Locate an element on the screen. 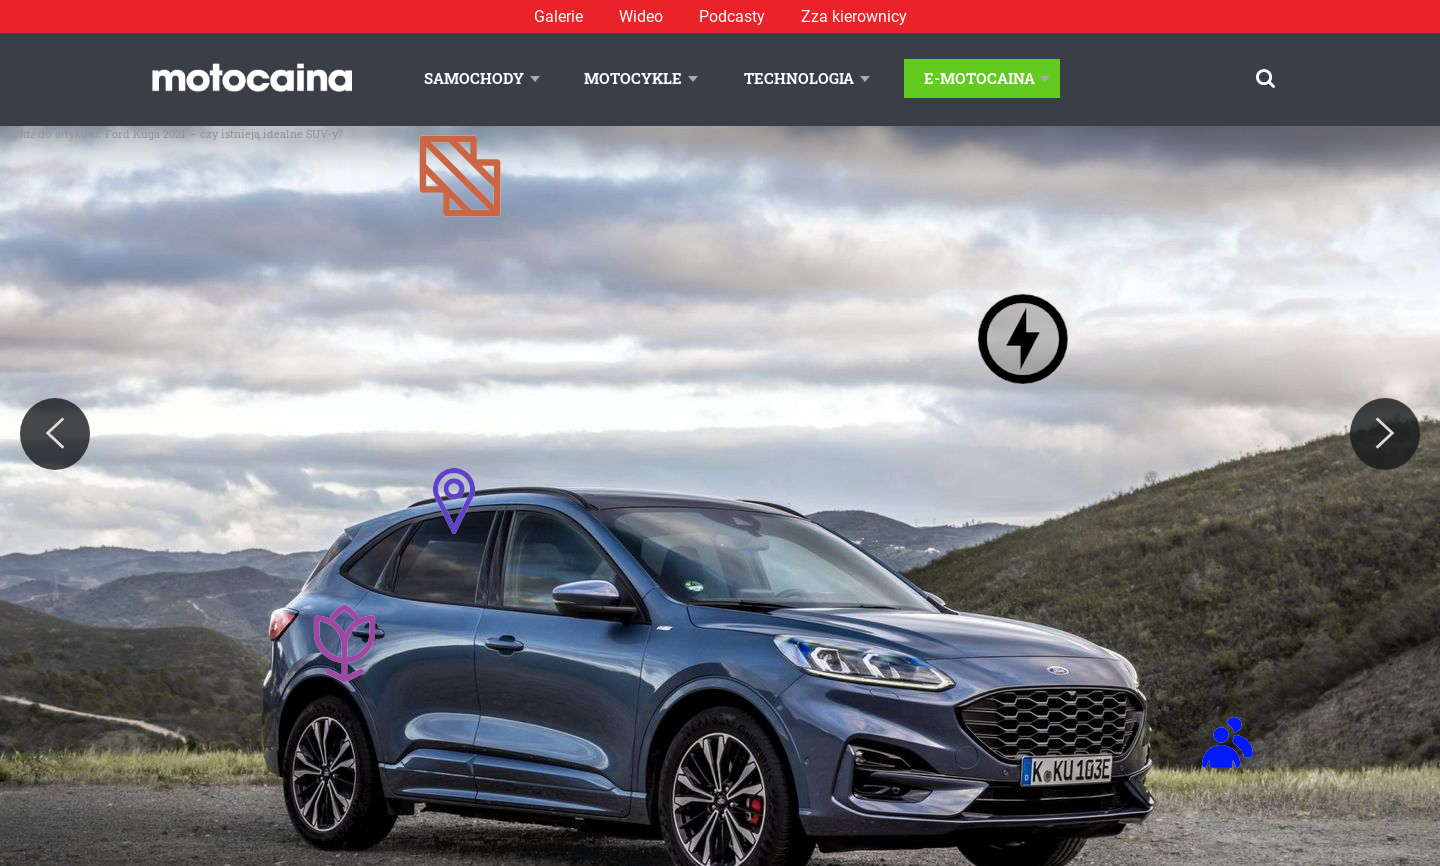 The width and height of the screenshot is (1440, 866). access garden or plant care features is located at coordinates (344, 643).